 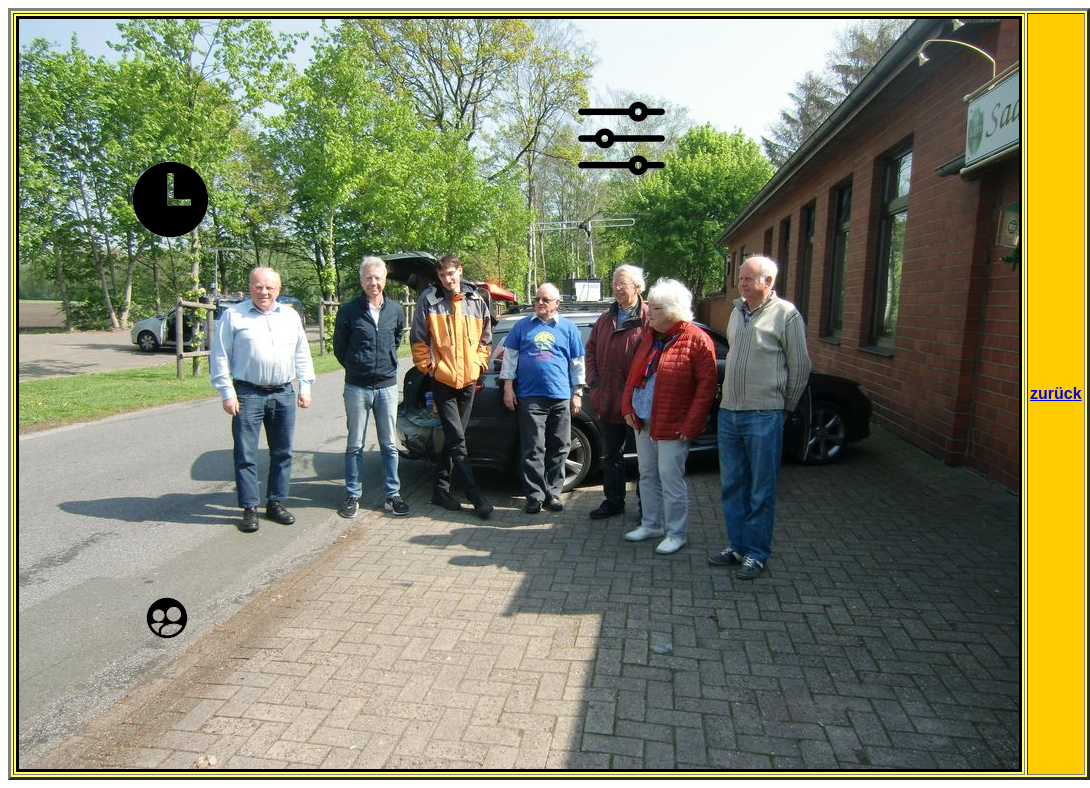 What do you see at coordinates (621, 138) in the screenshot?
I see `access settings or preferences` at bounding box center [621, 138].